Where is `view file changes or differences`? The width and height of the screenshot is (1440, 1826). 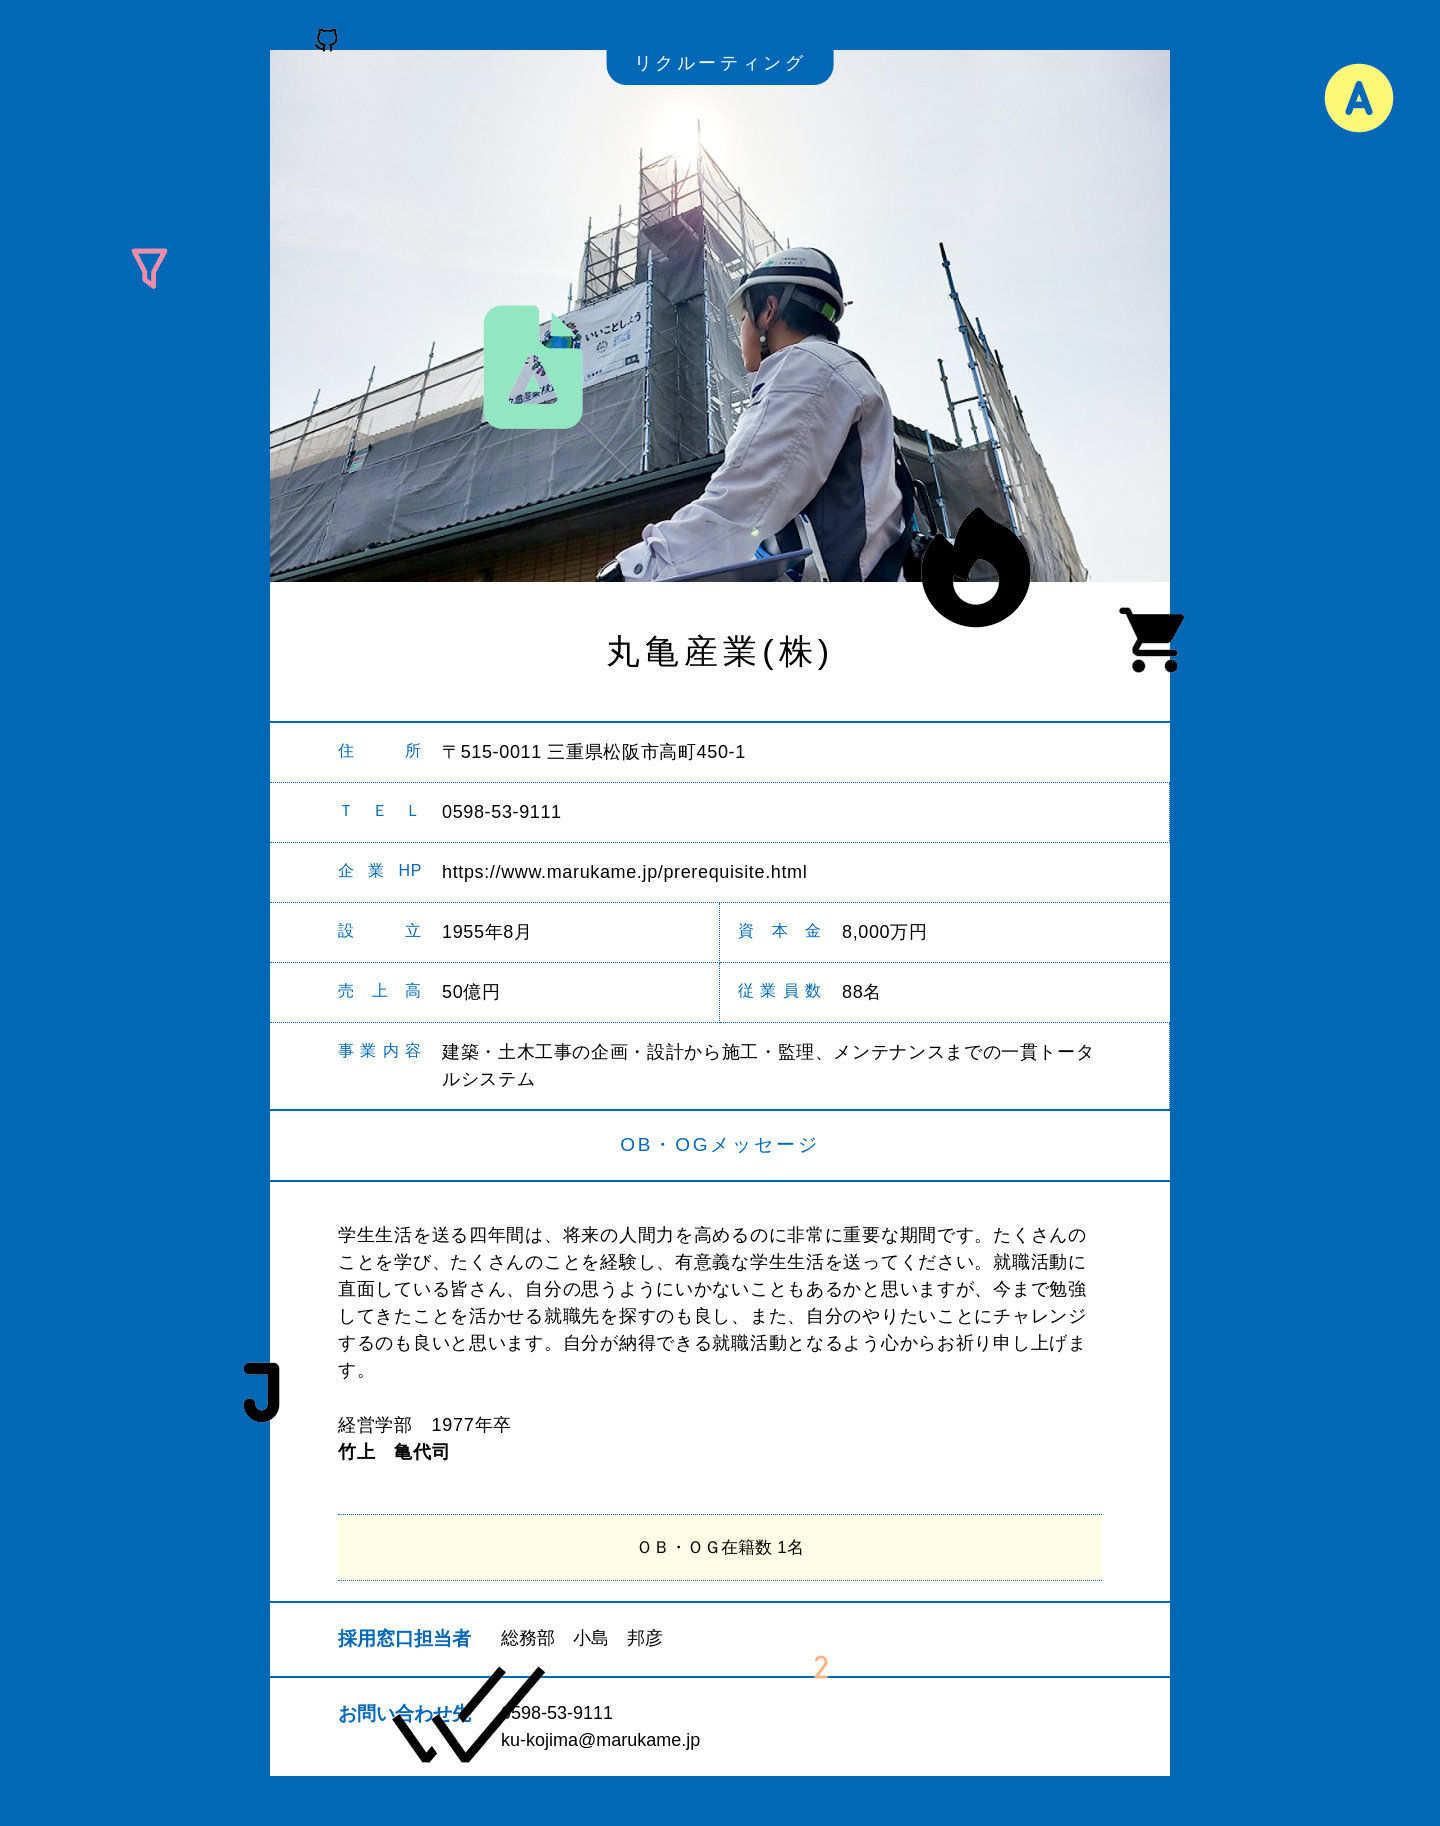 view file changes or differences is located at coordinates (533, 367).